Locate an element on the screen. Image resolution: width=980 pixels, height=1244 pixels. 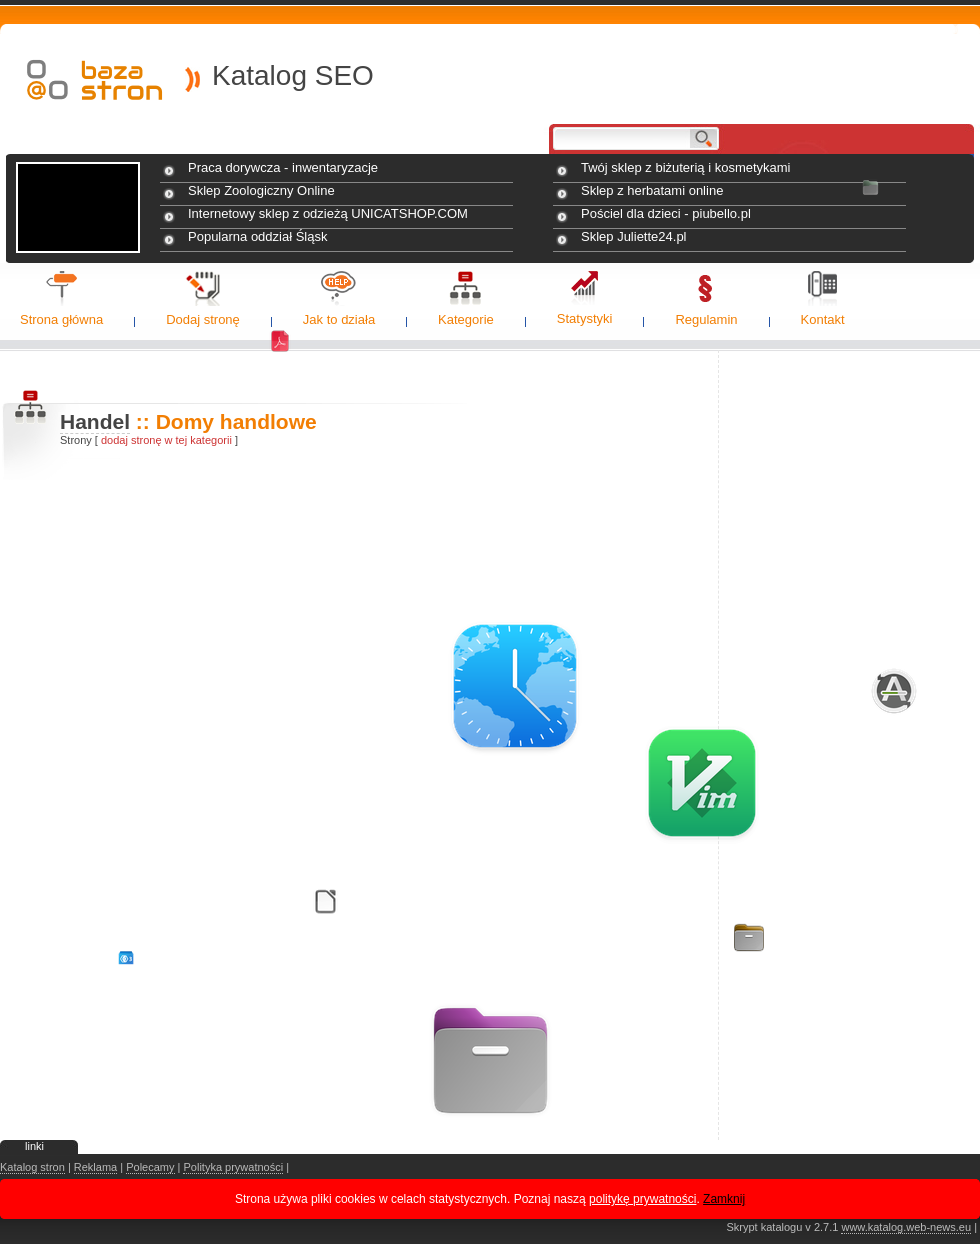
open Unity 3 game development environment is located at coordinates (126, 958).